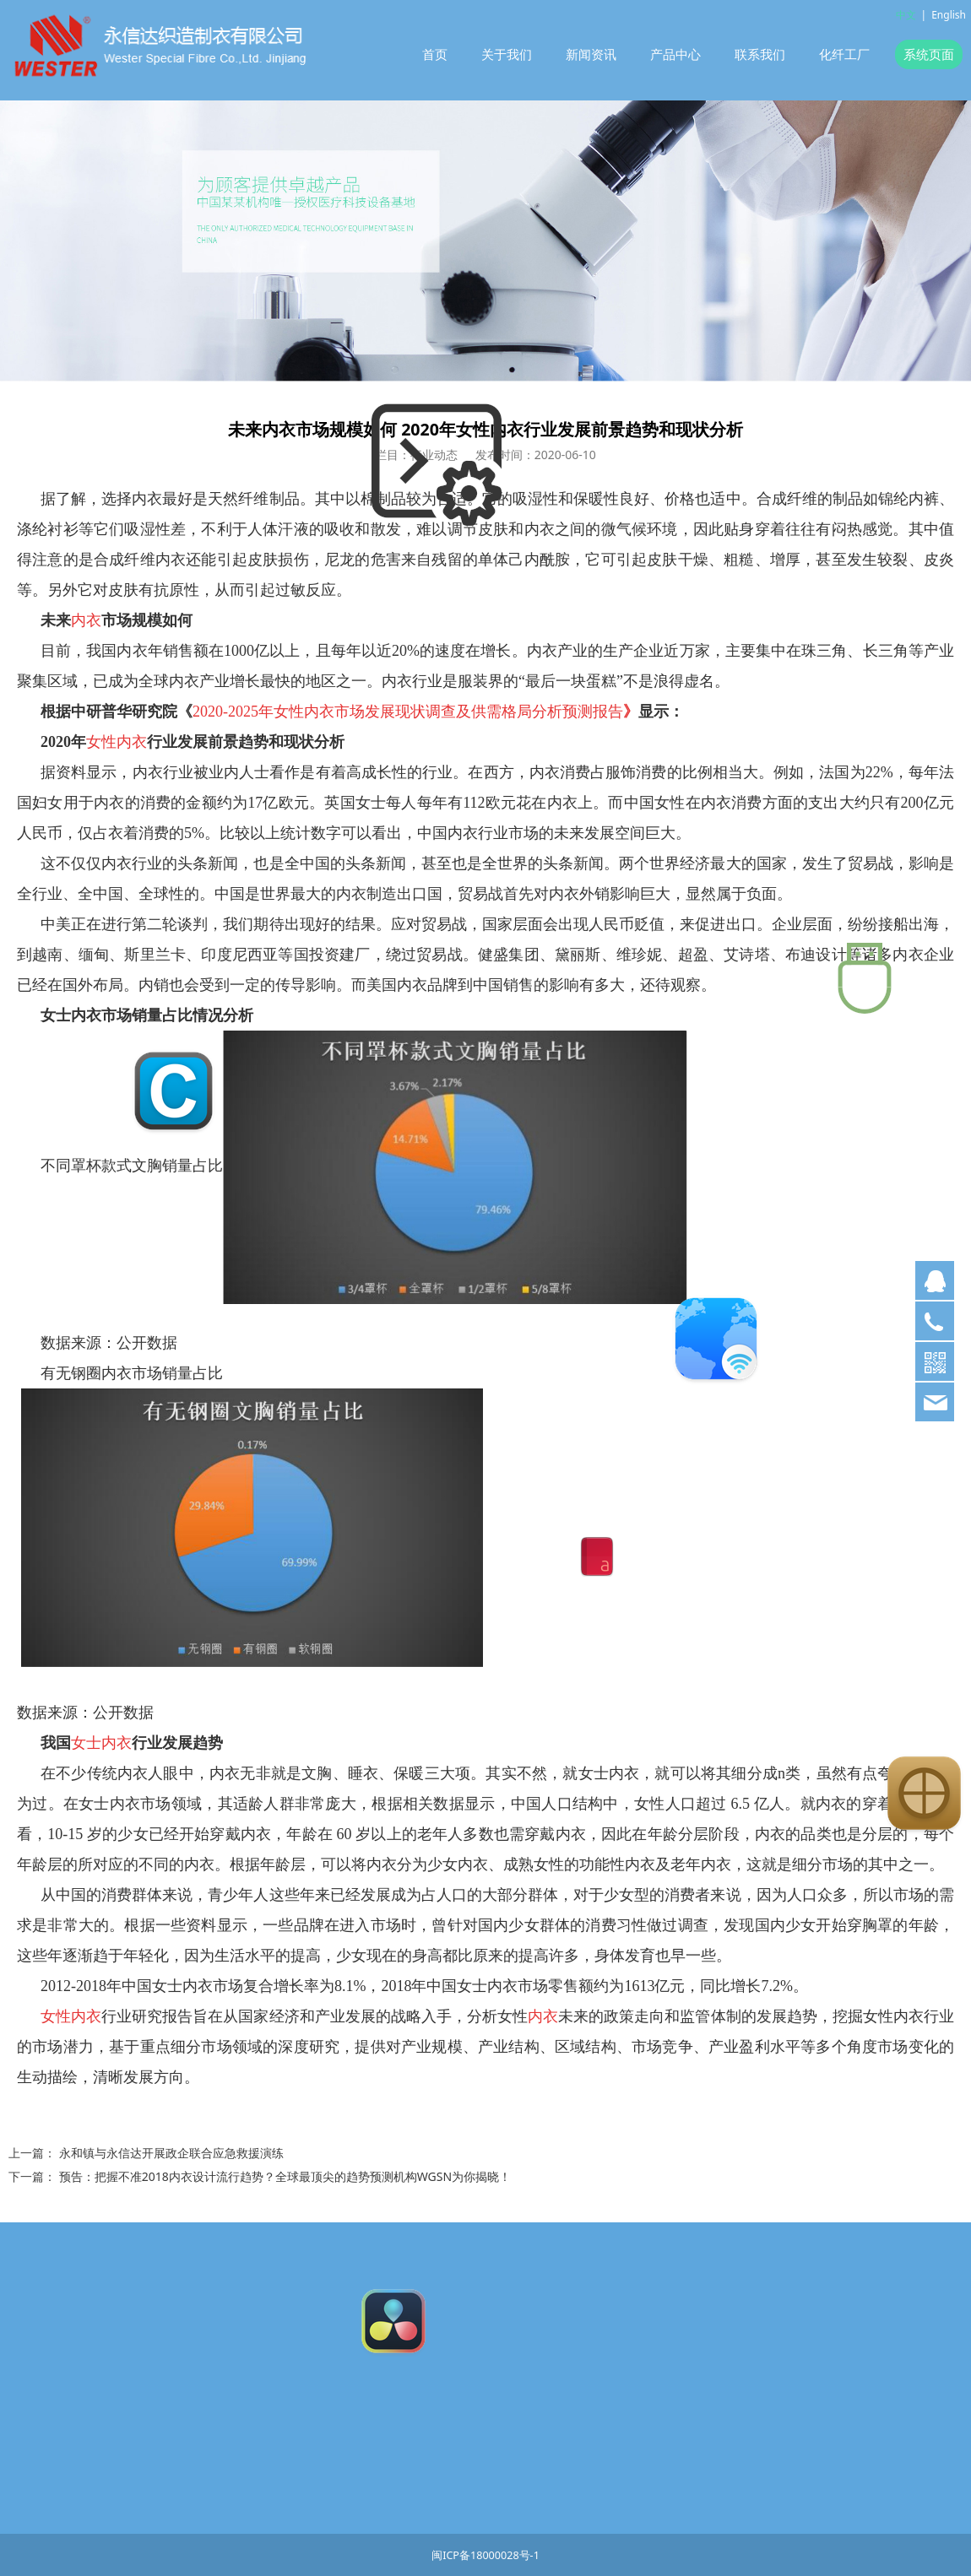  Describe the element at coordinates (173, 1090) in the screenshot. I see `launch the cemu wii u emulator` at that location.